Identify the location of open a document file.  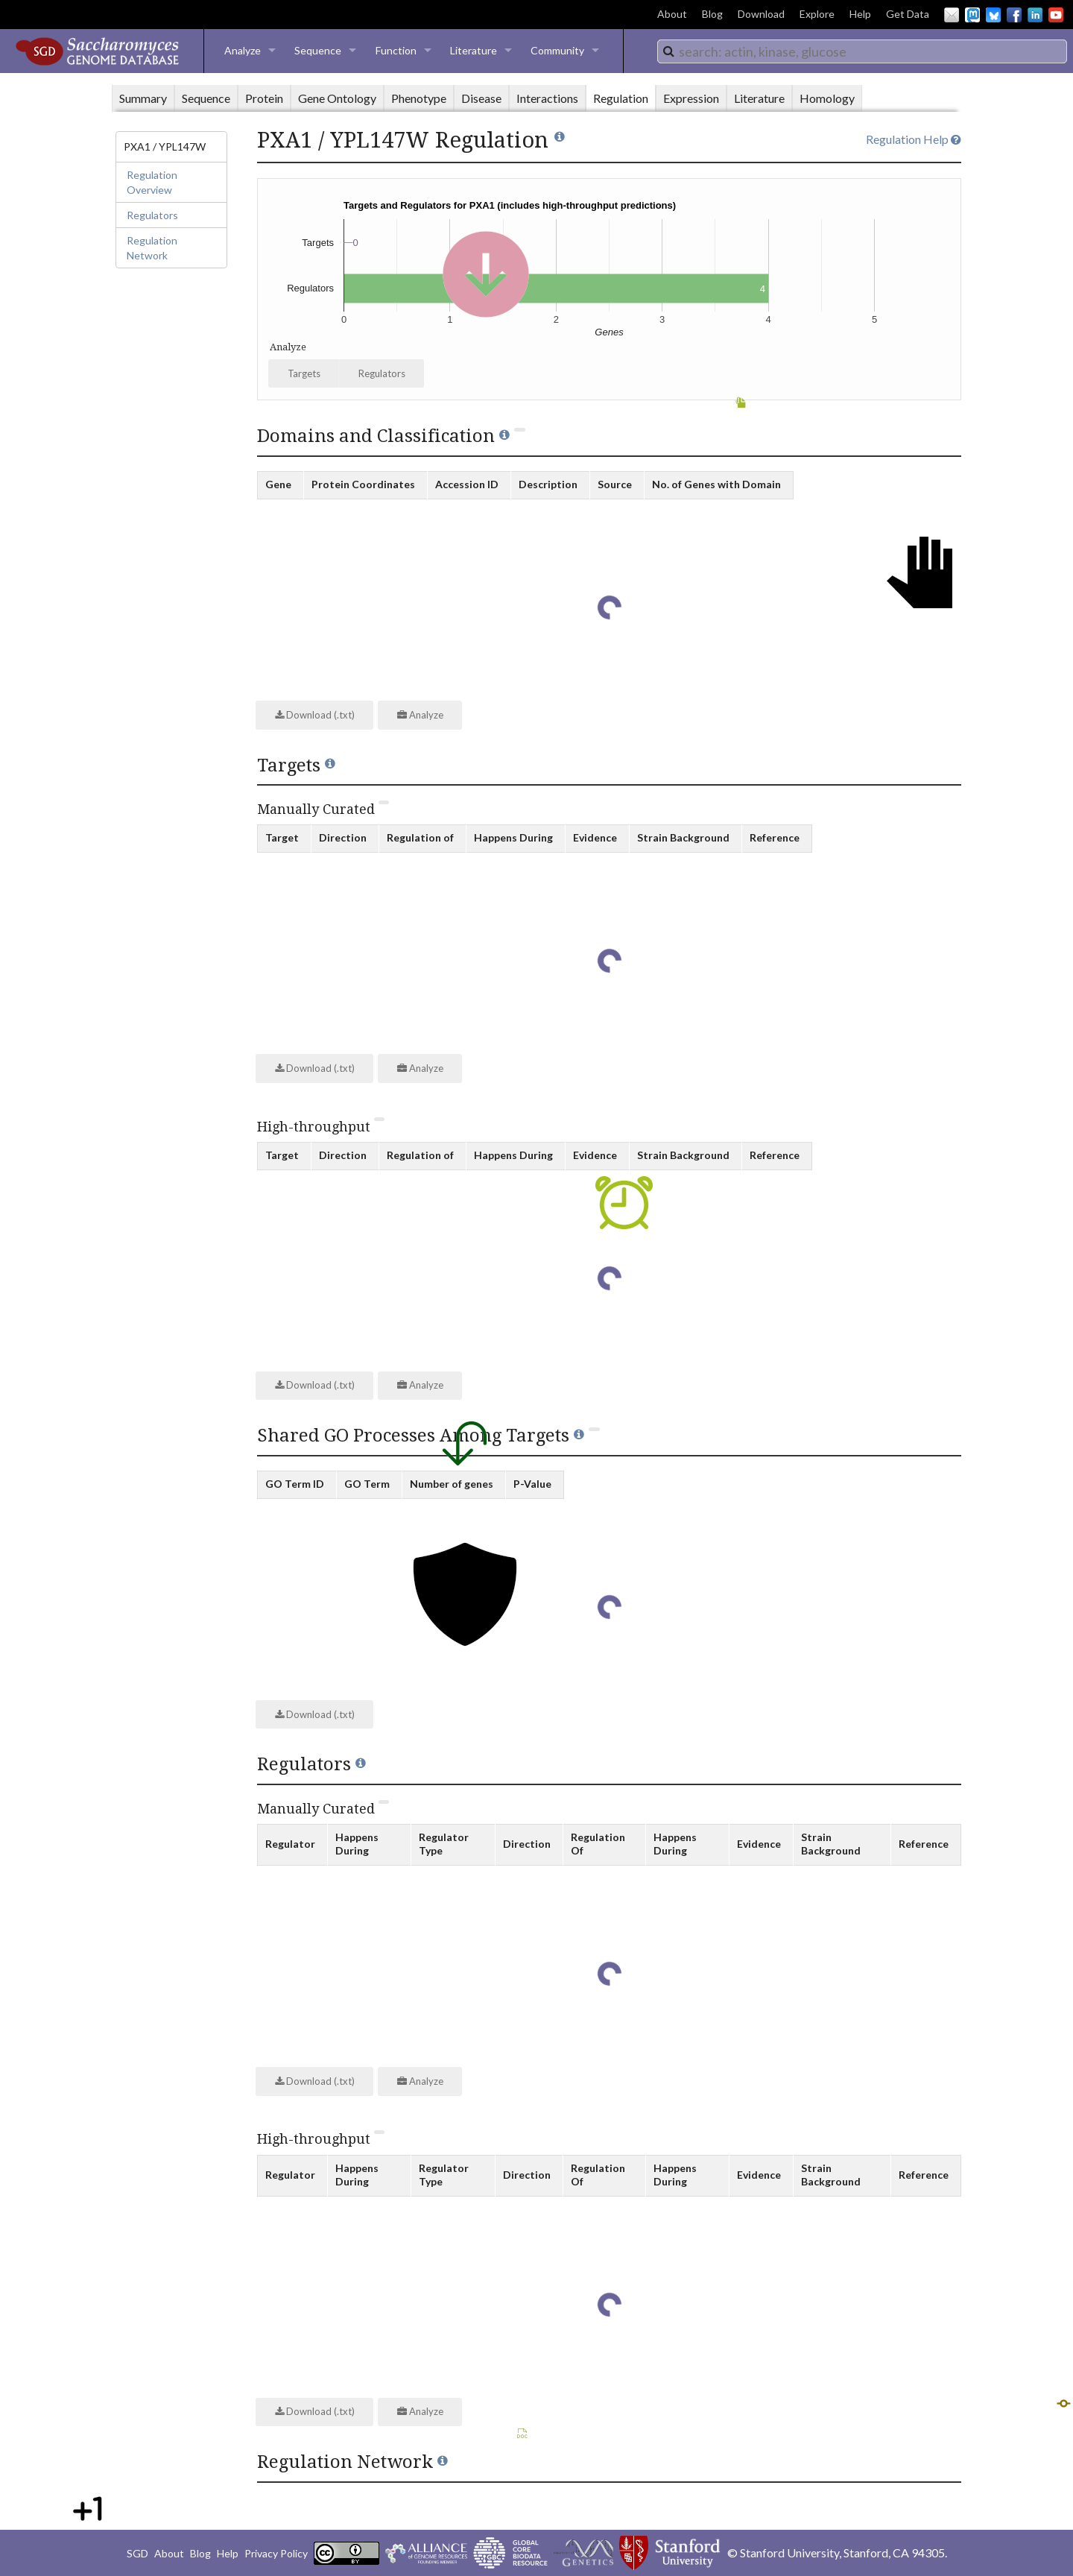
(522, 2434).